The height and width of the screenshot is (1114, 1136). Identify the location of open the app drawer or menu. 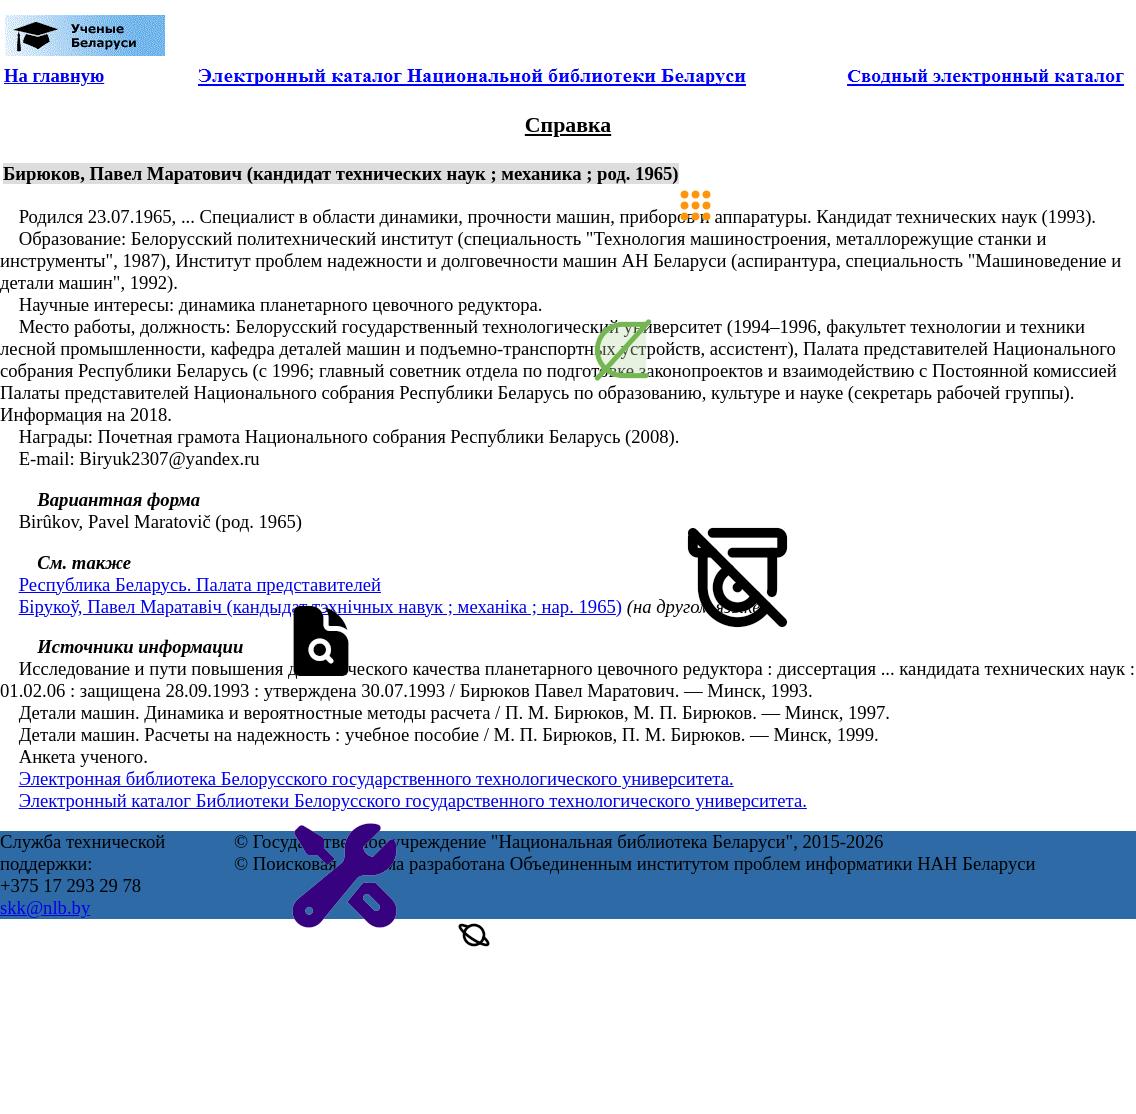
(695, 205).